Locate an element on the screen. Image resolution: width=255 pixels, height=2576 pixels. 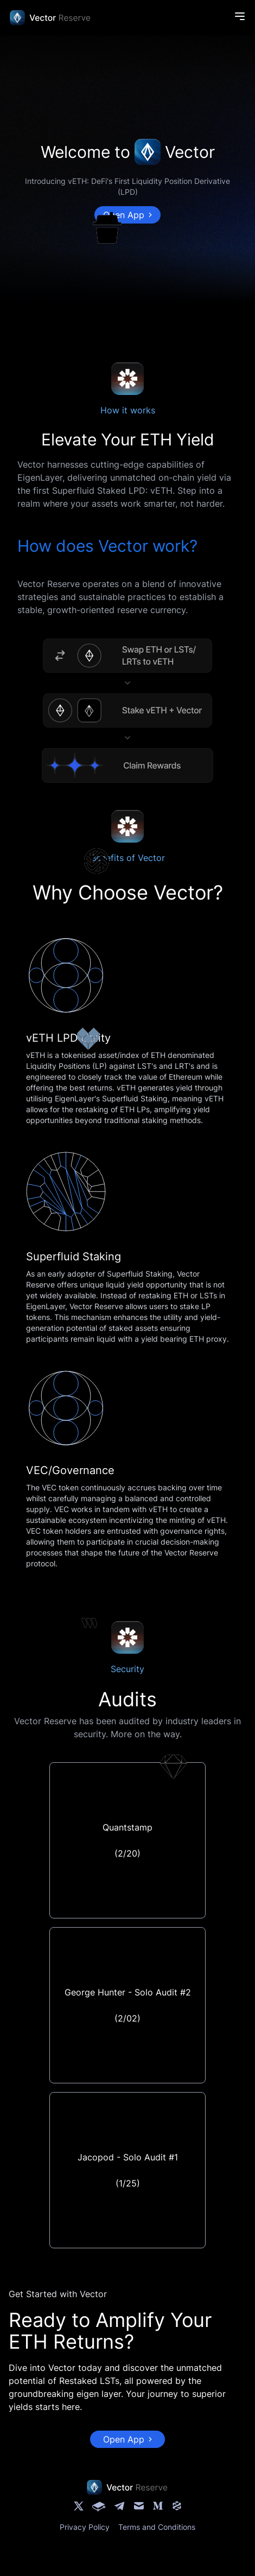
open sketch design app is located at coordinates (173, 1767).